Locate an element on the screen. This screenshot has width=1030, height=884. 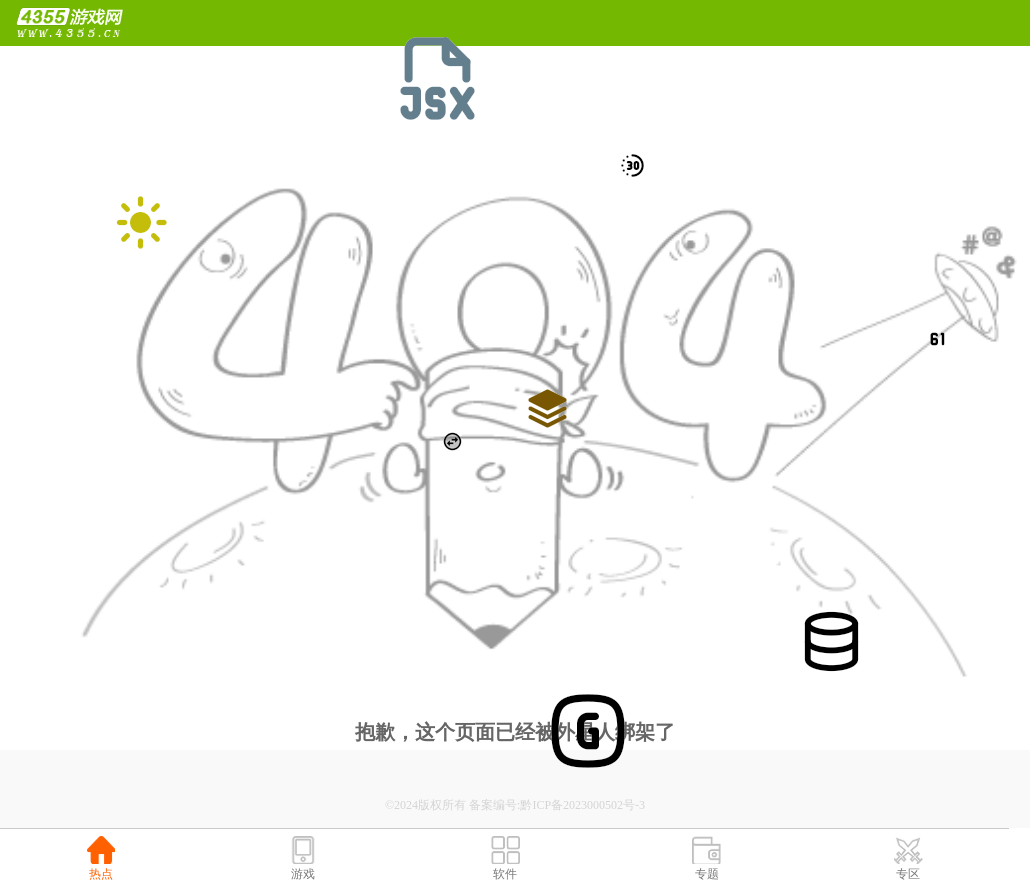
set timer for 30 seconds or minutes is located at coordinates (632, 165).